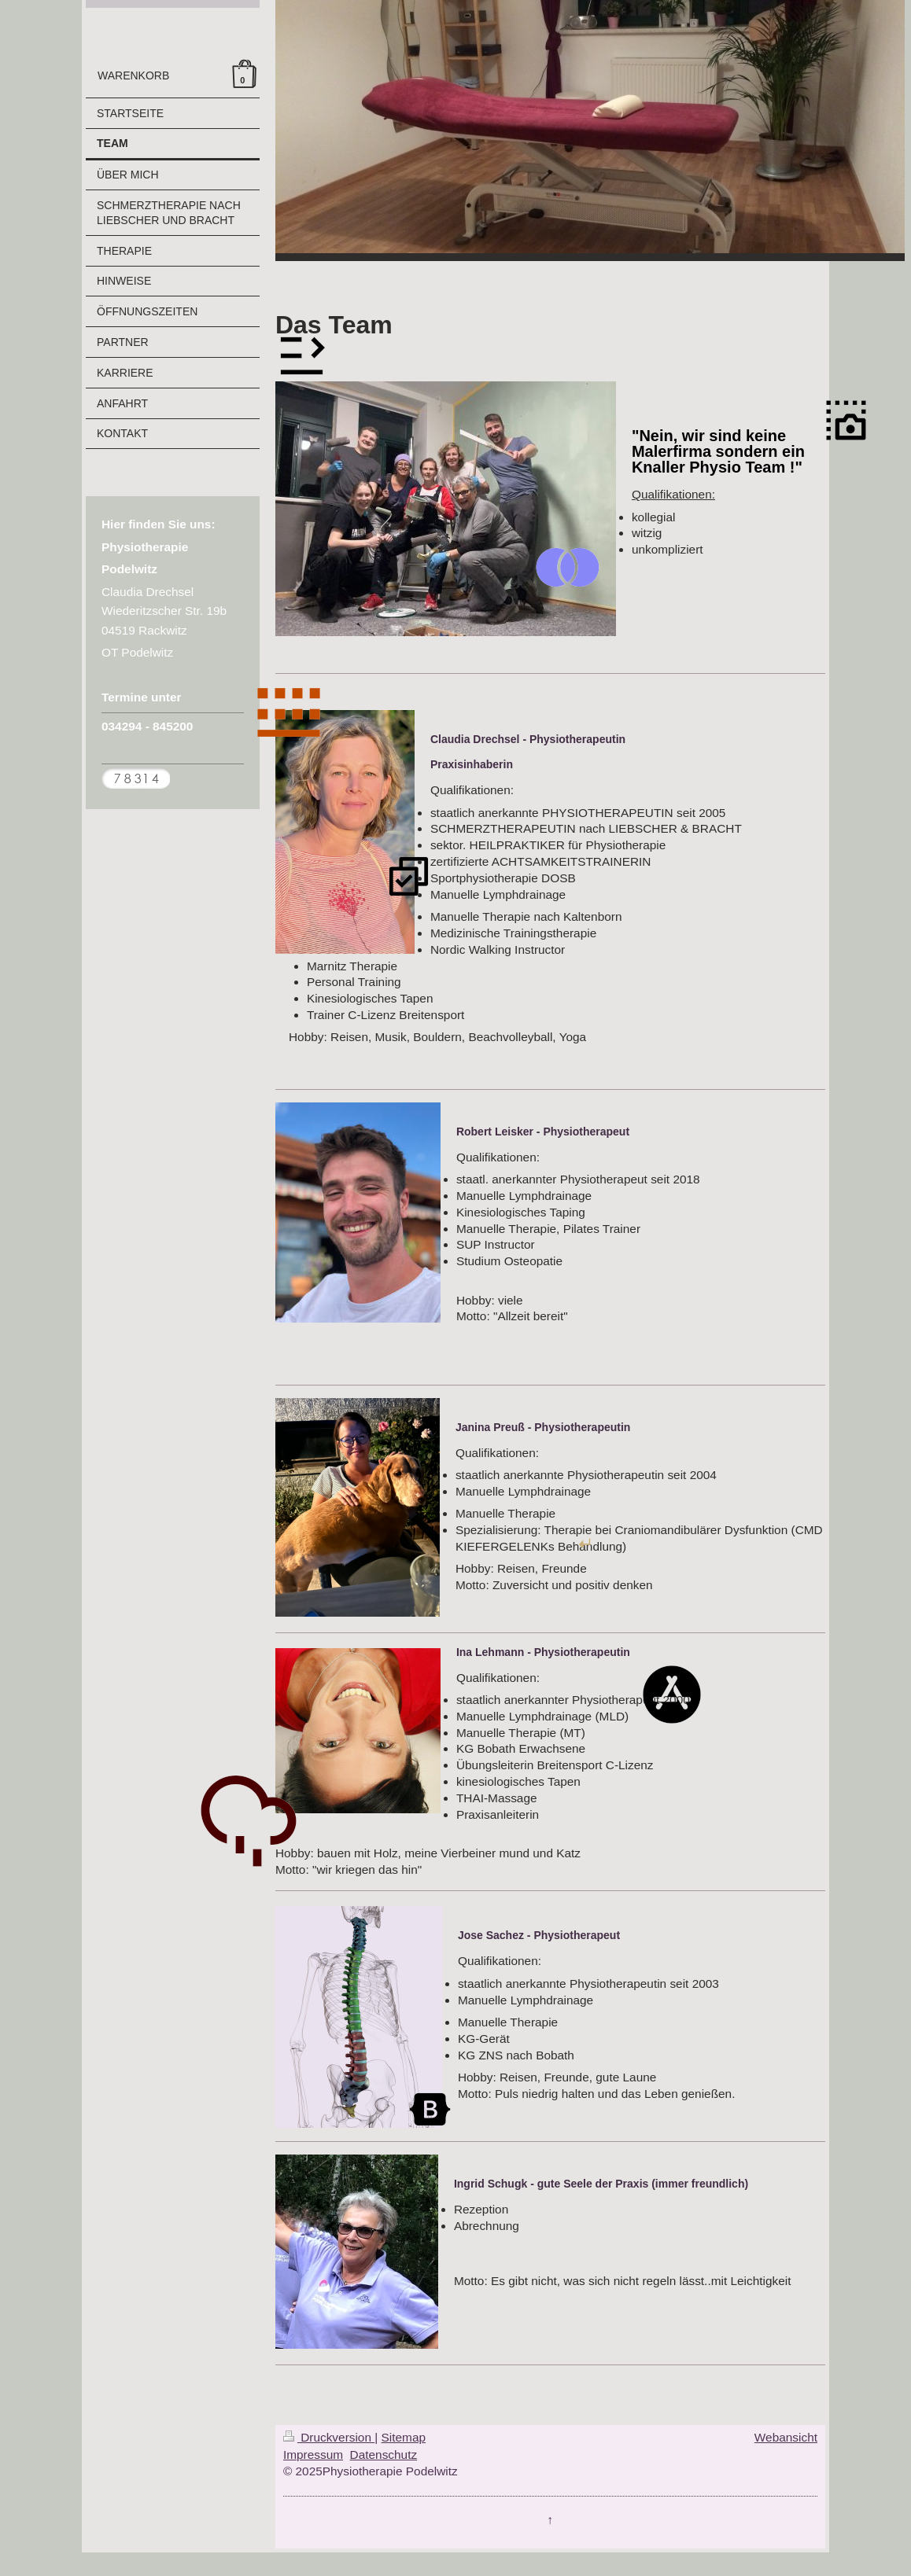 The image size is (911, 2576). Describe the element at coordinates (567, 567) in the screenshot. I see `pay with mastercard` at that location.